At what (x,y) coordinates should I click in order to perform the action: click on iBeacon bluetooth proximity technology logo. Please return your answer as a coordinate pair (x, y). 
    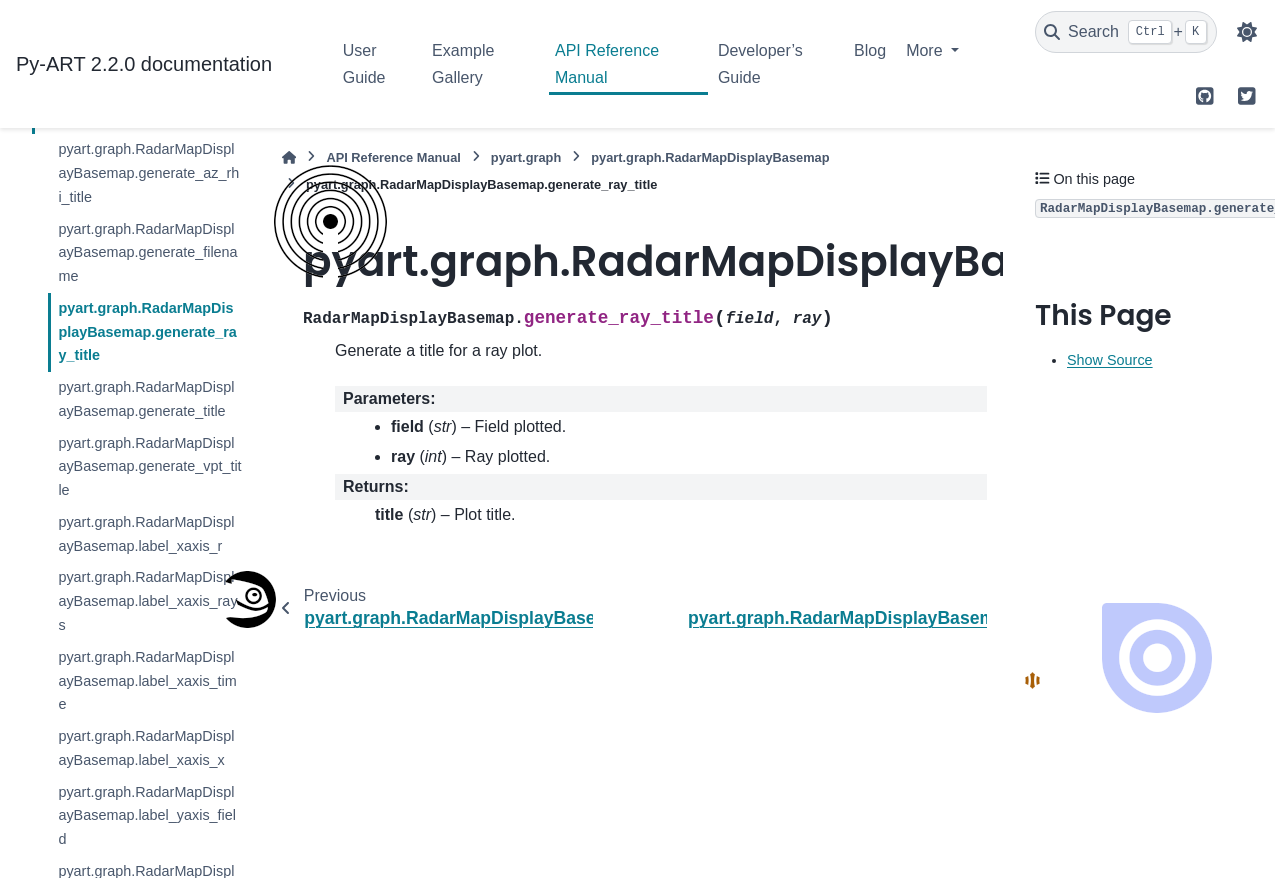
    Looking at the image, I should click on (330, 221).